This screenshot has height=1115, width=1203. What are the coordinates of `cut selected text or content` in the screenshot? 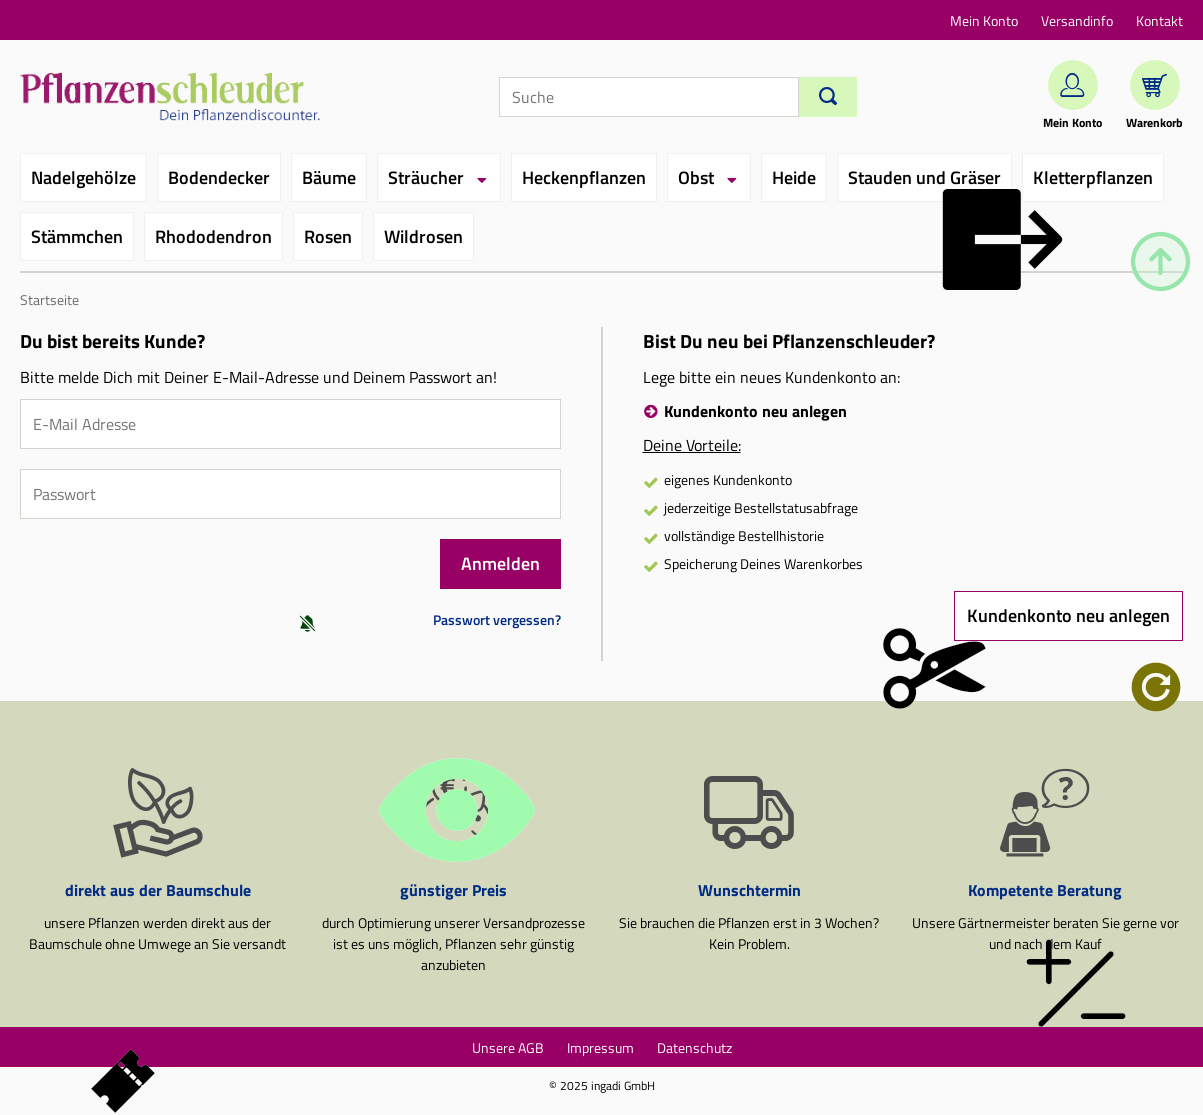 It's located at (934, 668).